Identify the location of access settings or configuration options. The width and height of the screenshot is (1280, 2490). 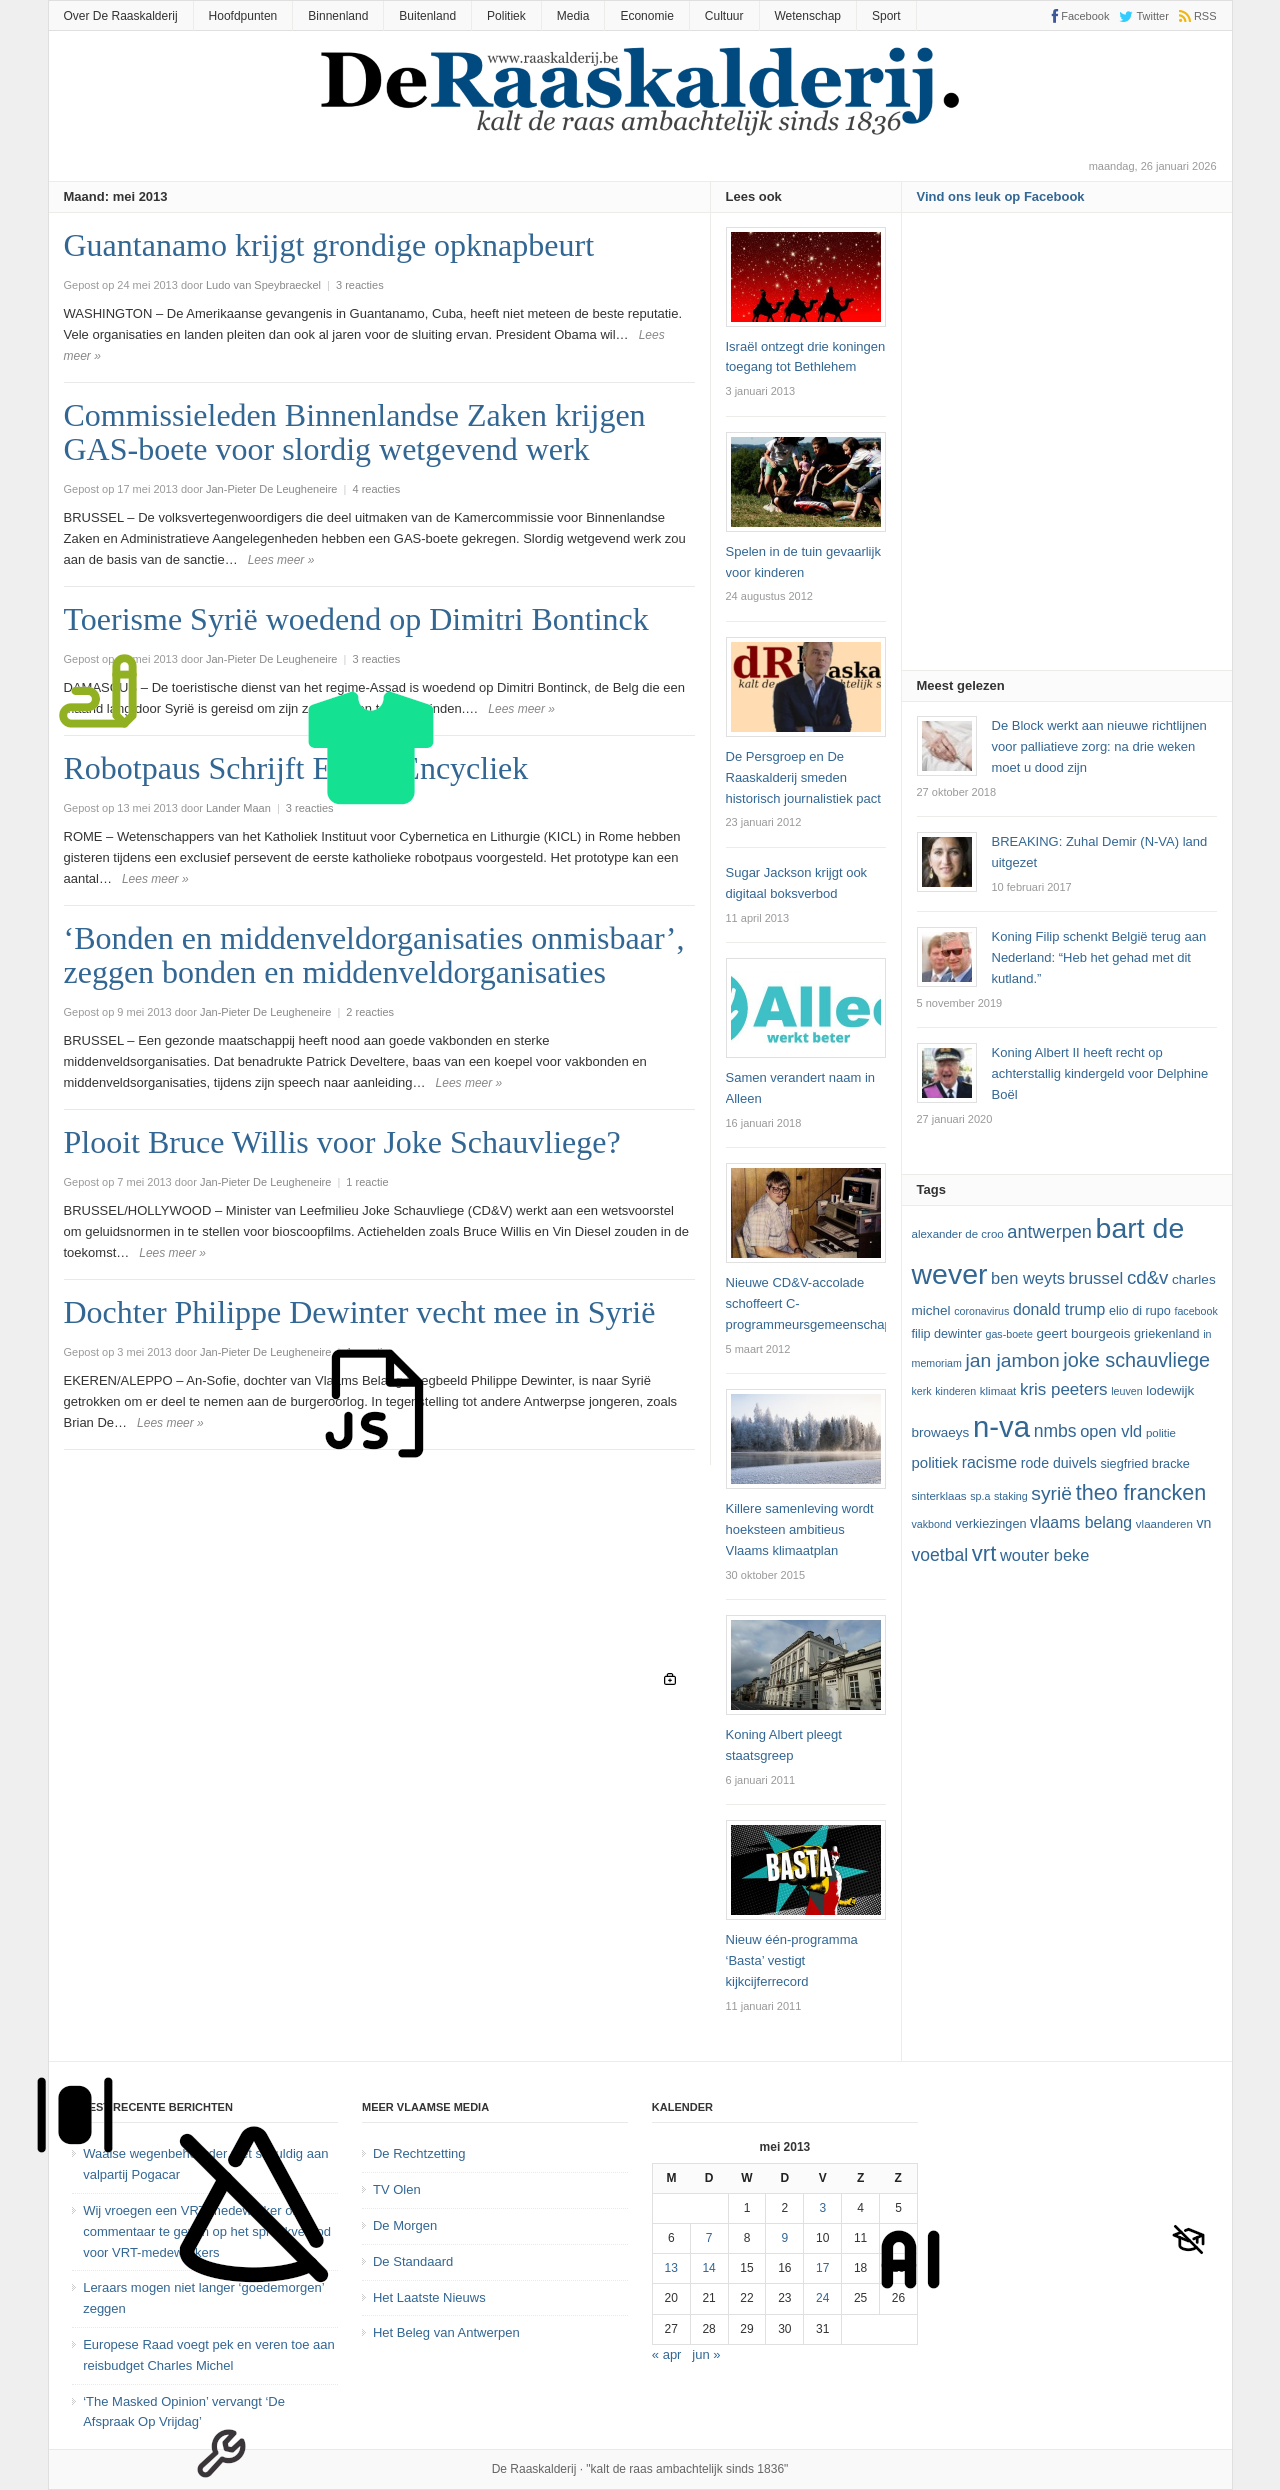
(221, 2453).